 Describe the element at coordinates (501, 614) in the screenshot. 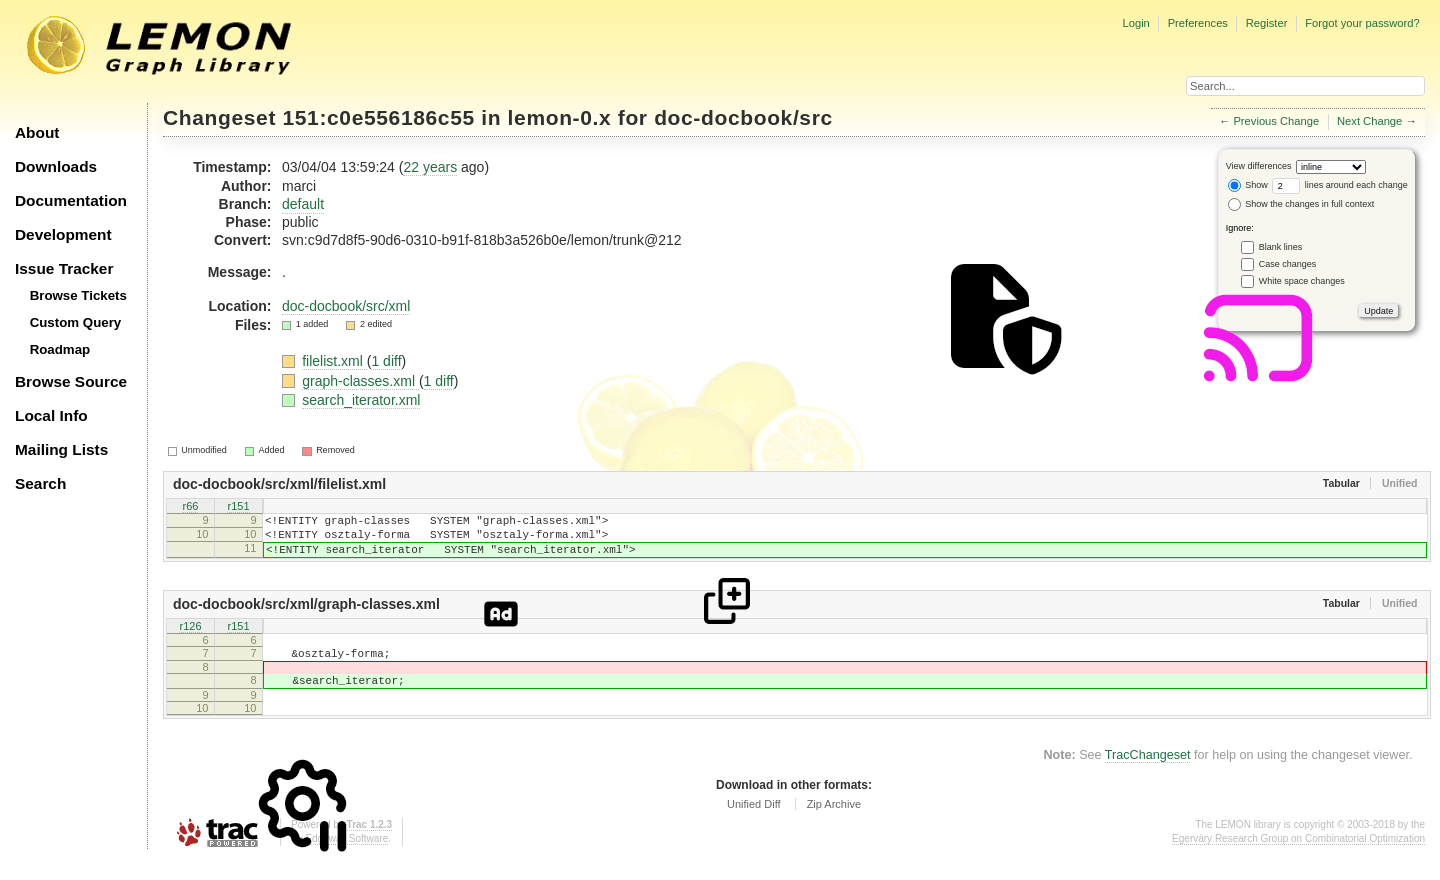

I see `indicates an advertisement or sponsored content` at that location.